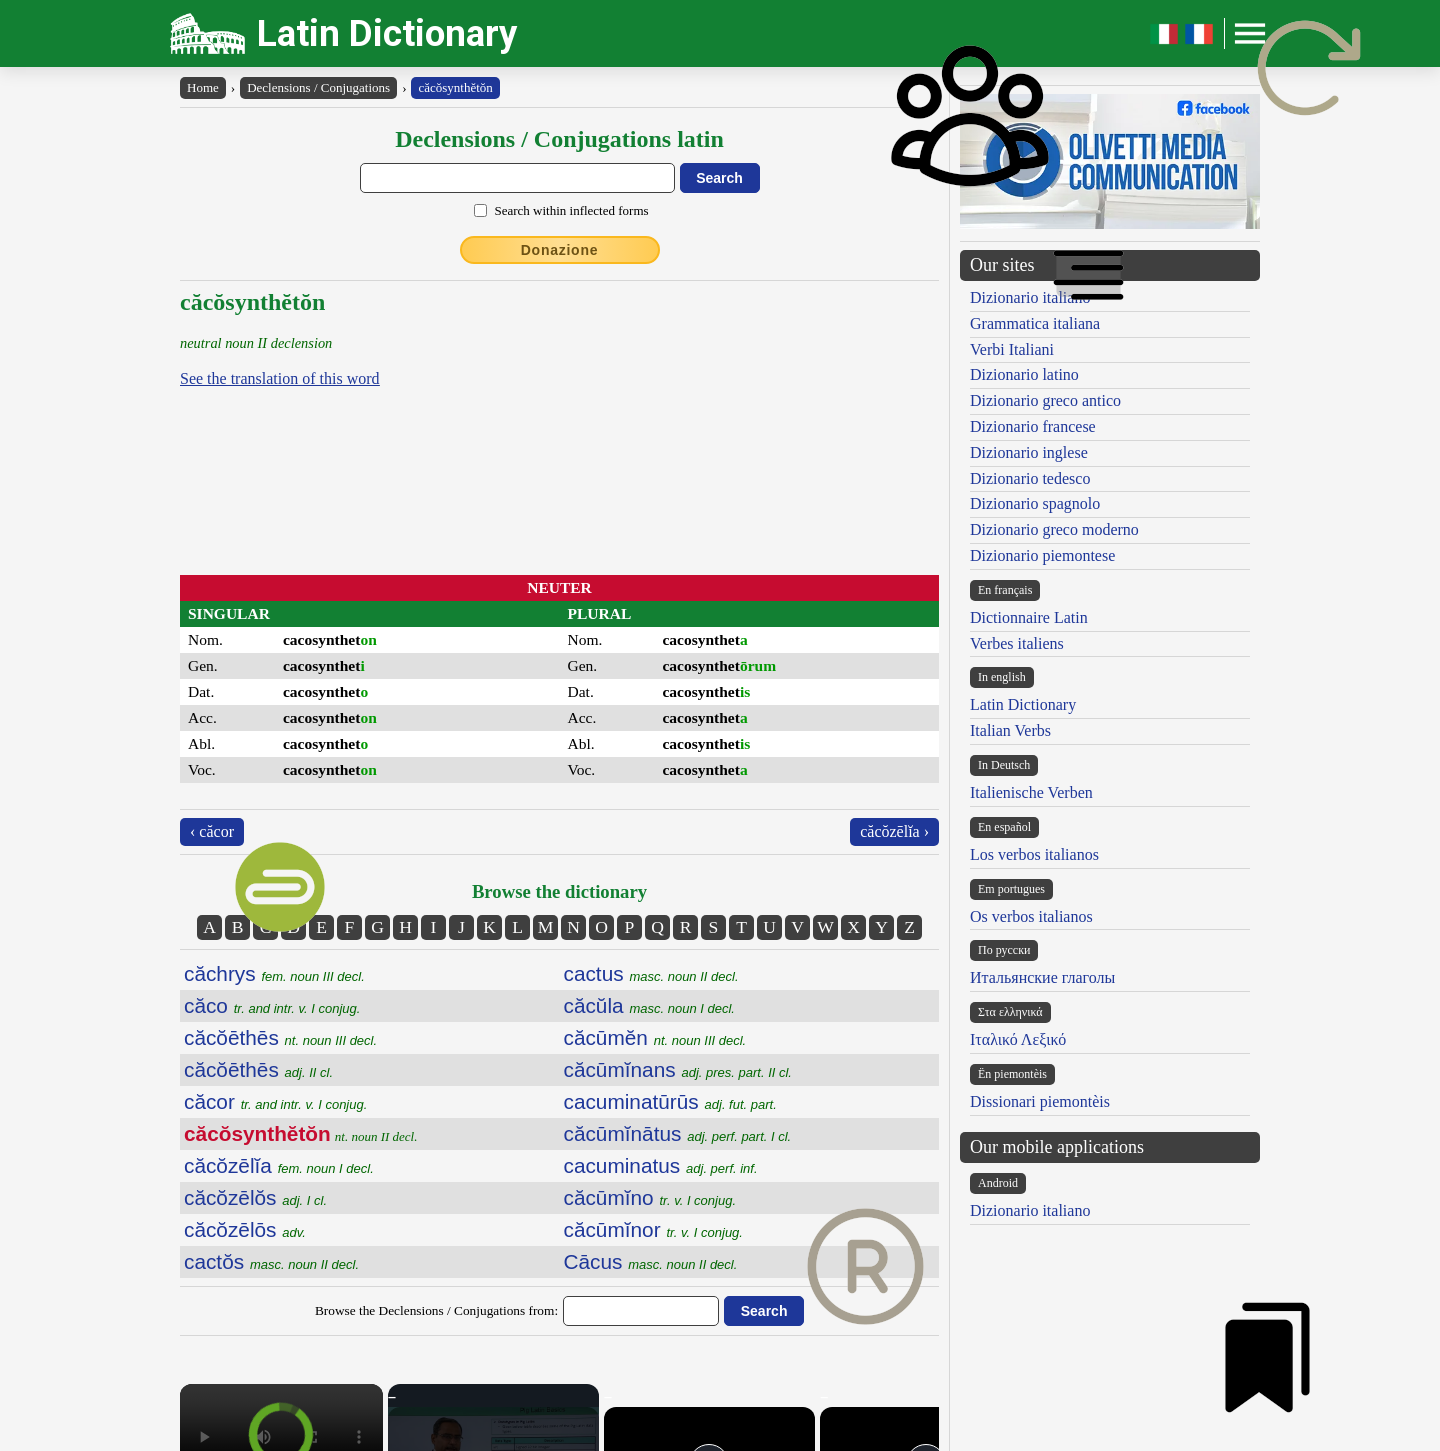 The width and height of the screenshot is (1440, 1451). Describe the element at coordinates (1305, 68) in the screenshot. I see `refresh or reload content` at that location.